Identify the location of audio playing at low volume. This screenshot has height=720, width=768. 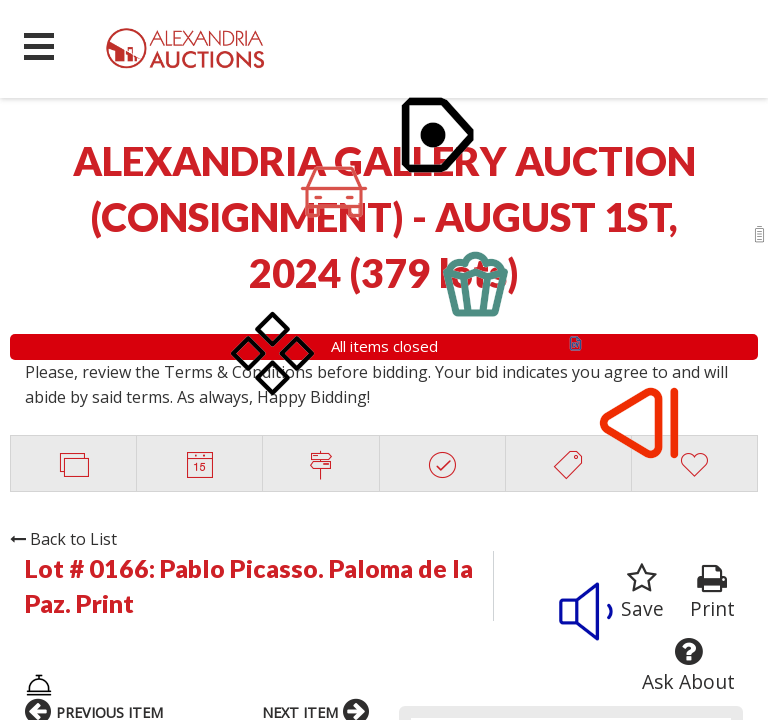
(590, 611).